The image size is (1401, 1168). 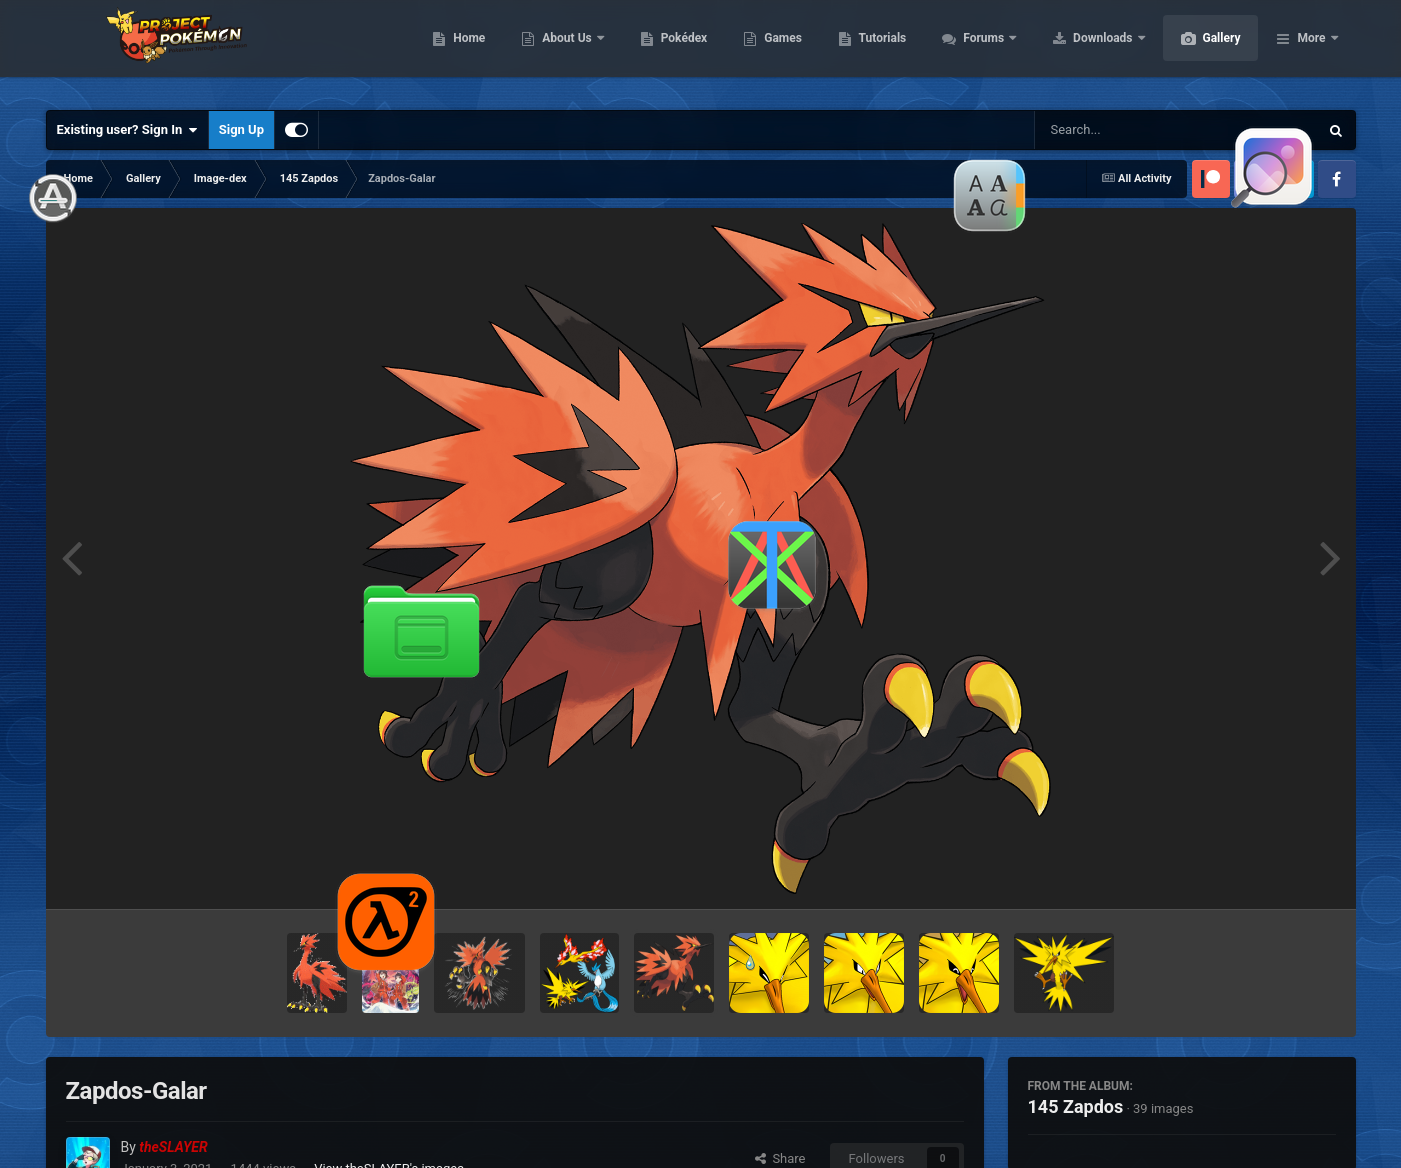 I want to click on open the software update manager, so click(x=53, y=198).